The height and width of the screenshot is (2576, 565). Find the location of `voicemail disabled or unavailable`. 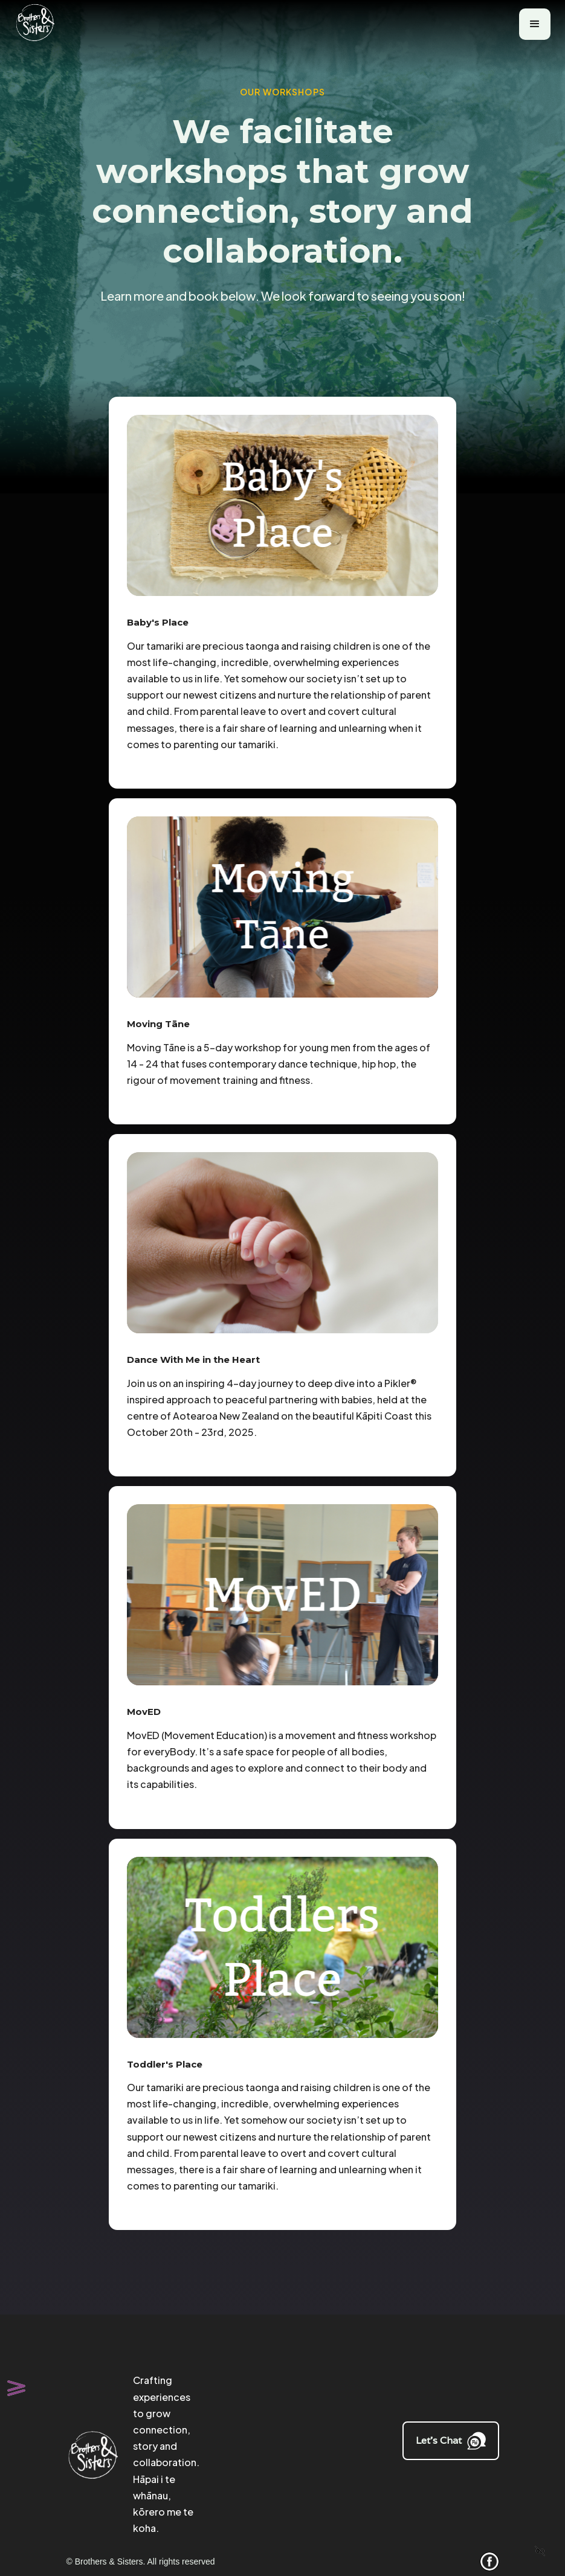

voicemail disabled or unavailable is located at coordinates (540, 2551).